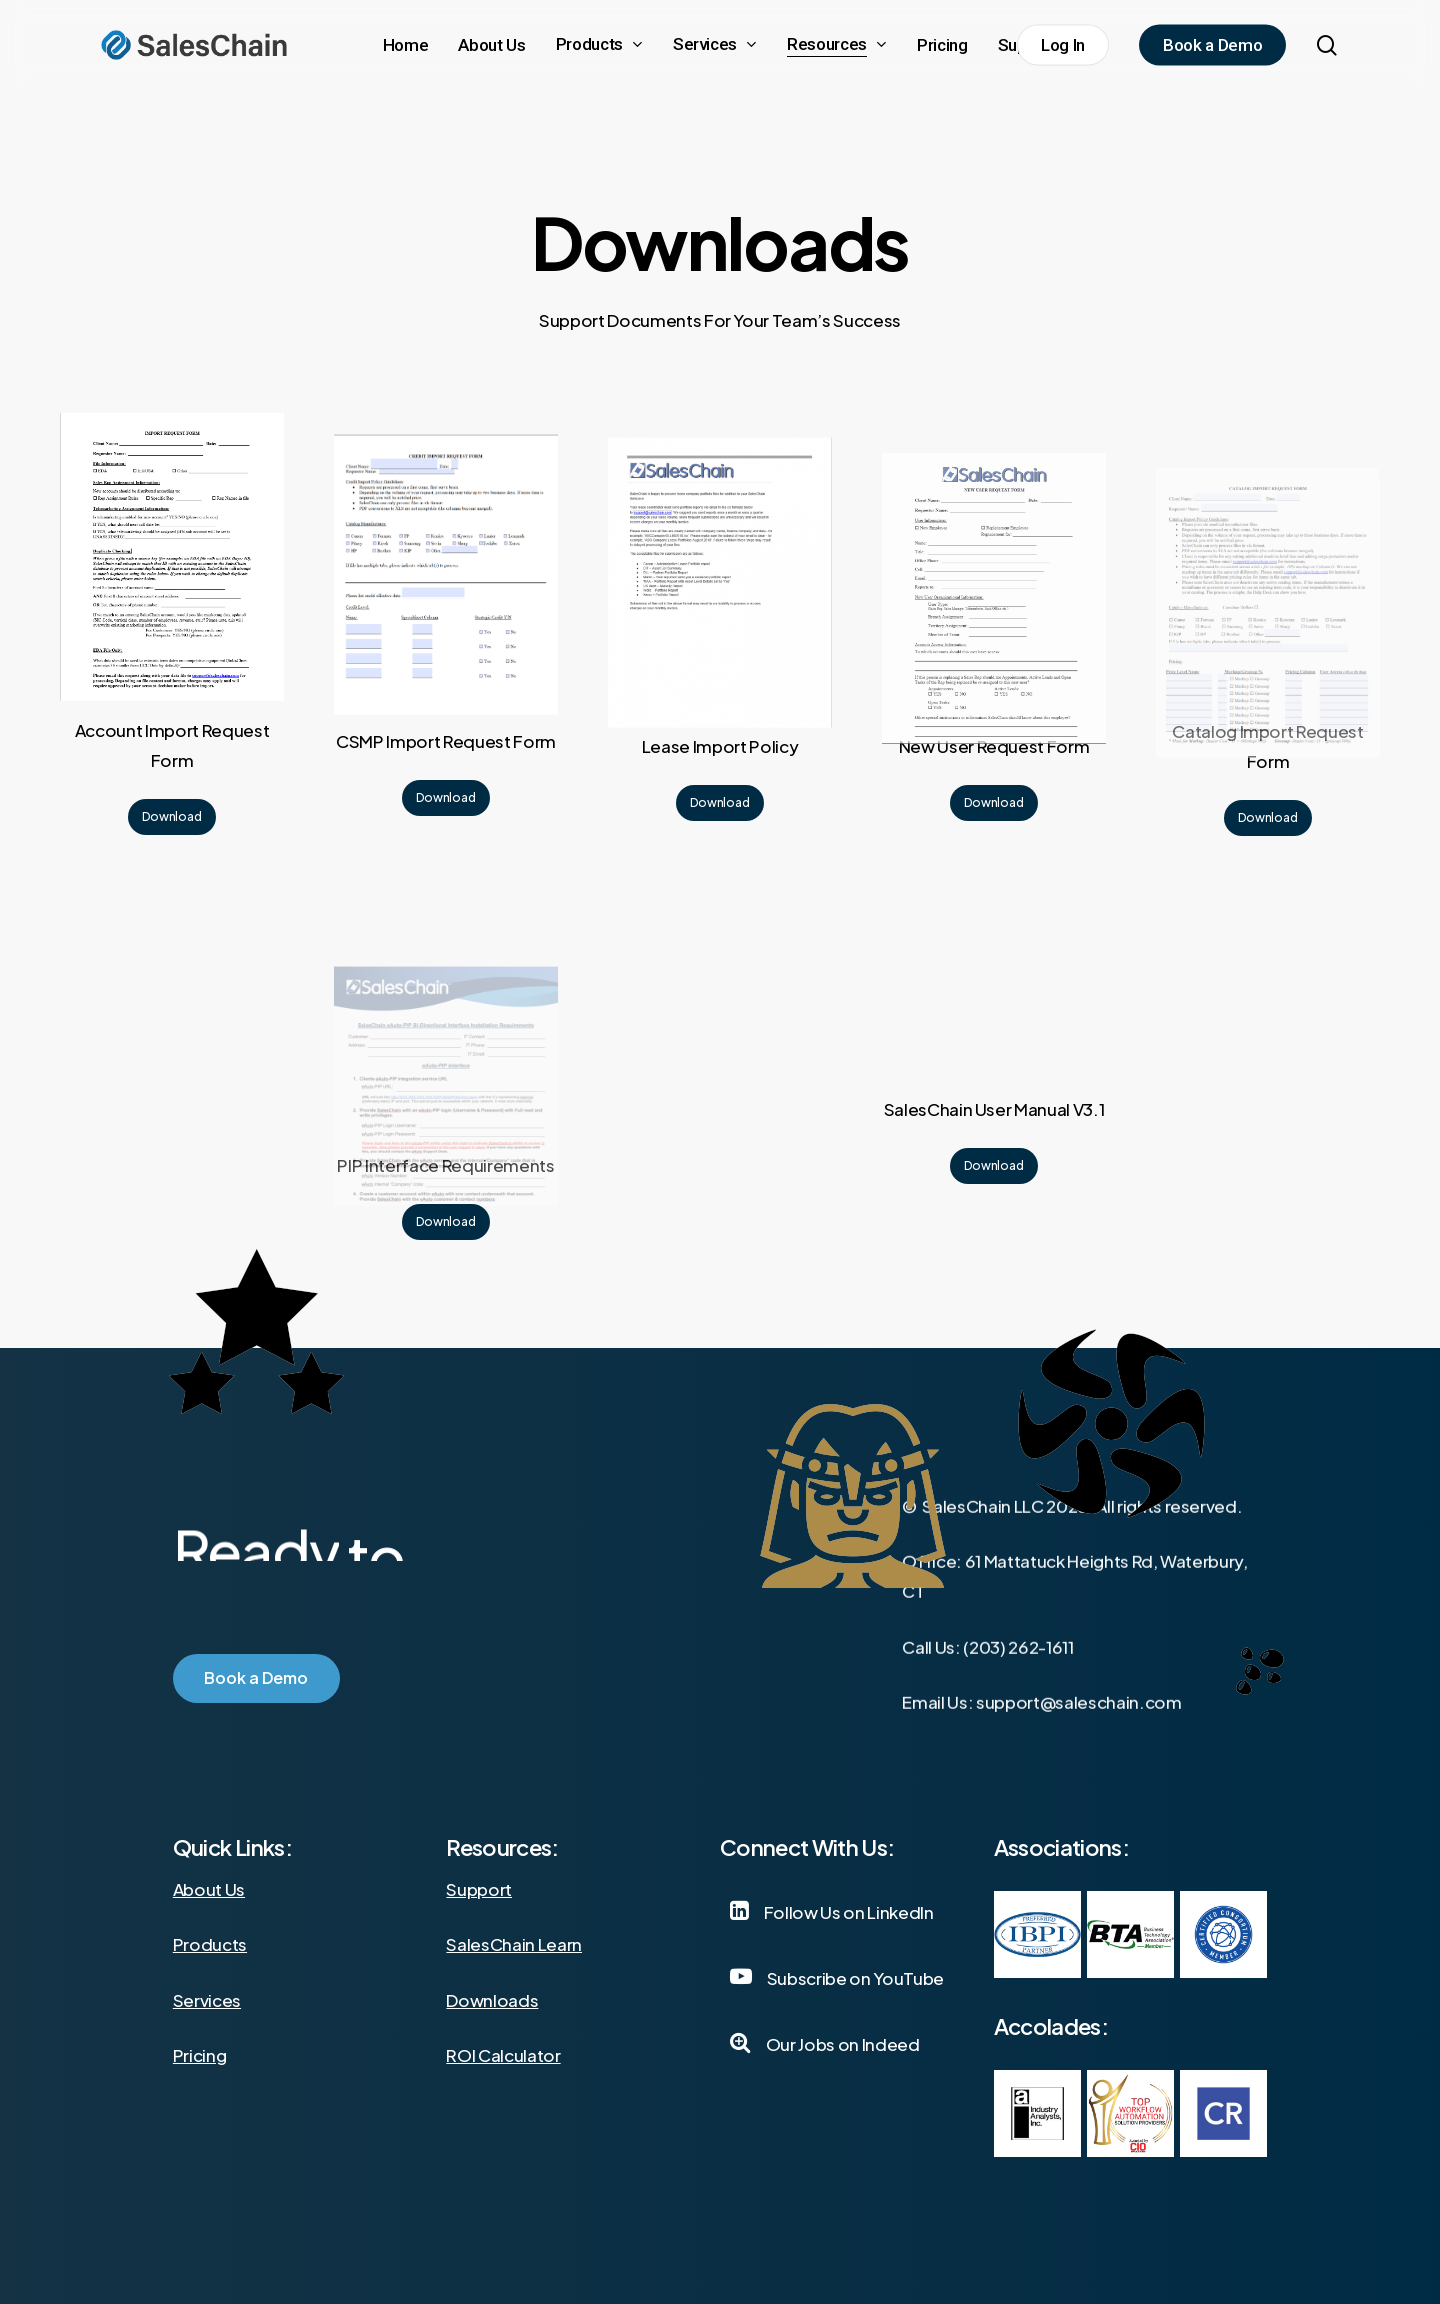 The width and height of the screenshot is (1440, 2304). Describe the element at coordinates (1260, 1671) in the screenshot. I see `collect mineral pearls or gems` at that location.